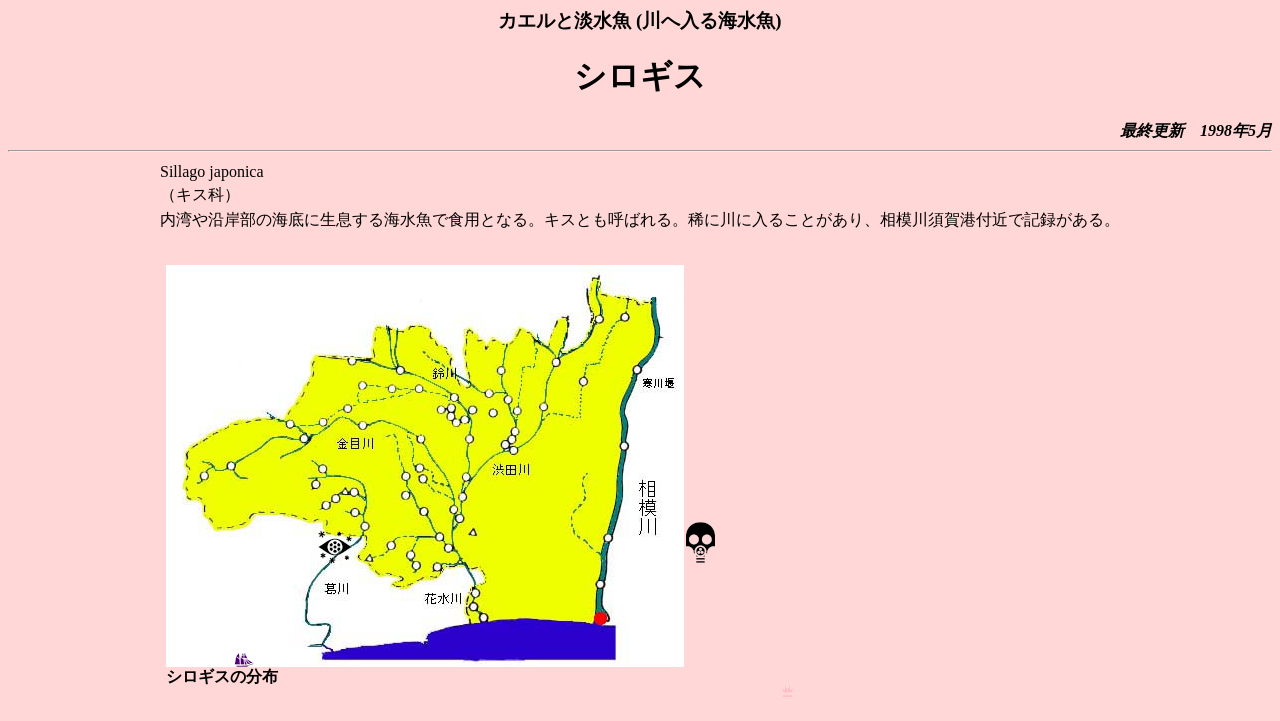 This screenshot has width=1280, height=721. What do you see at coordinates (700, 542) in the screenshot?
I see `indicates hazardous environment or toxic area in game` at bounding box center [700, 542].